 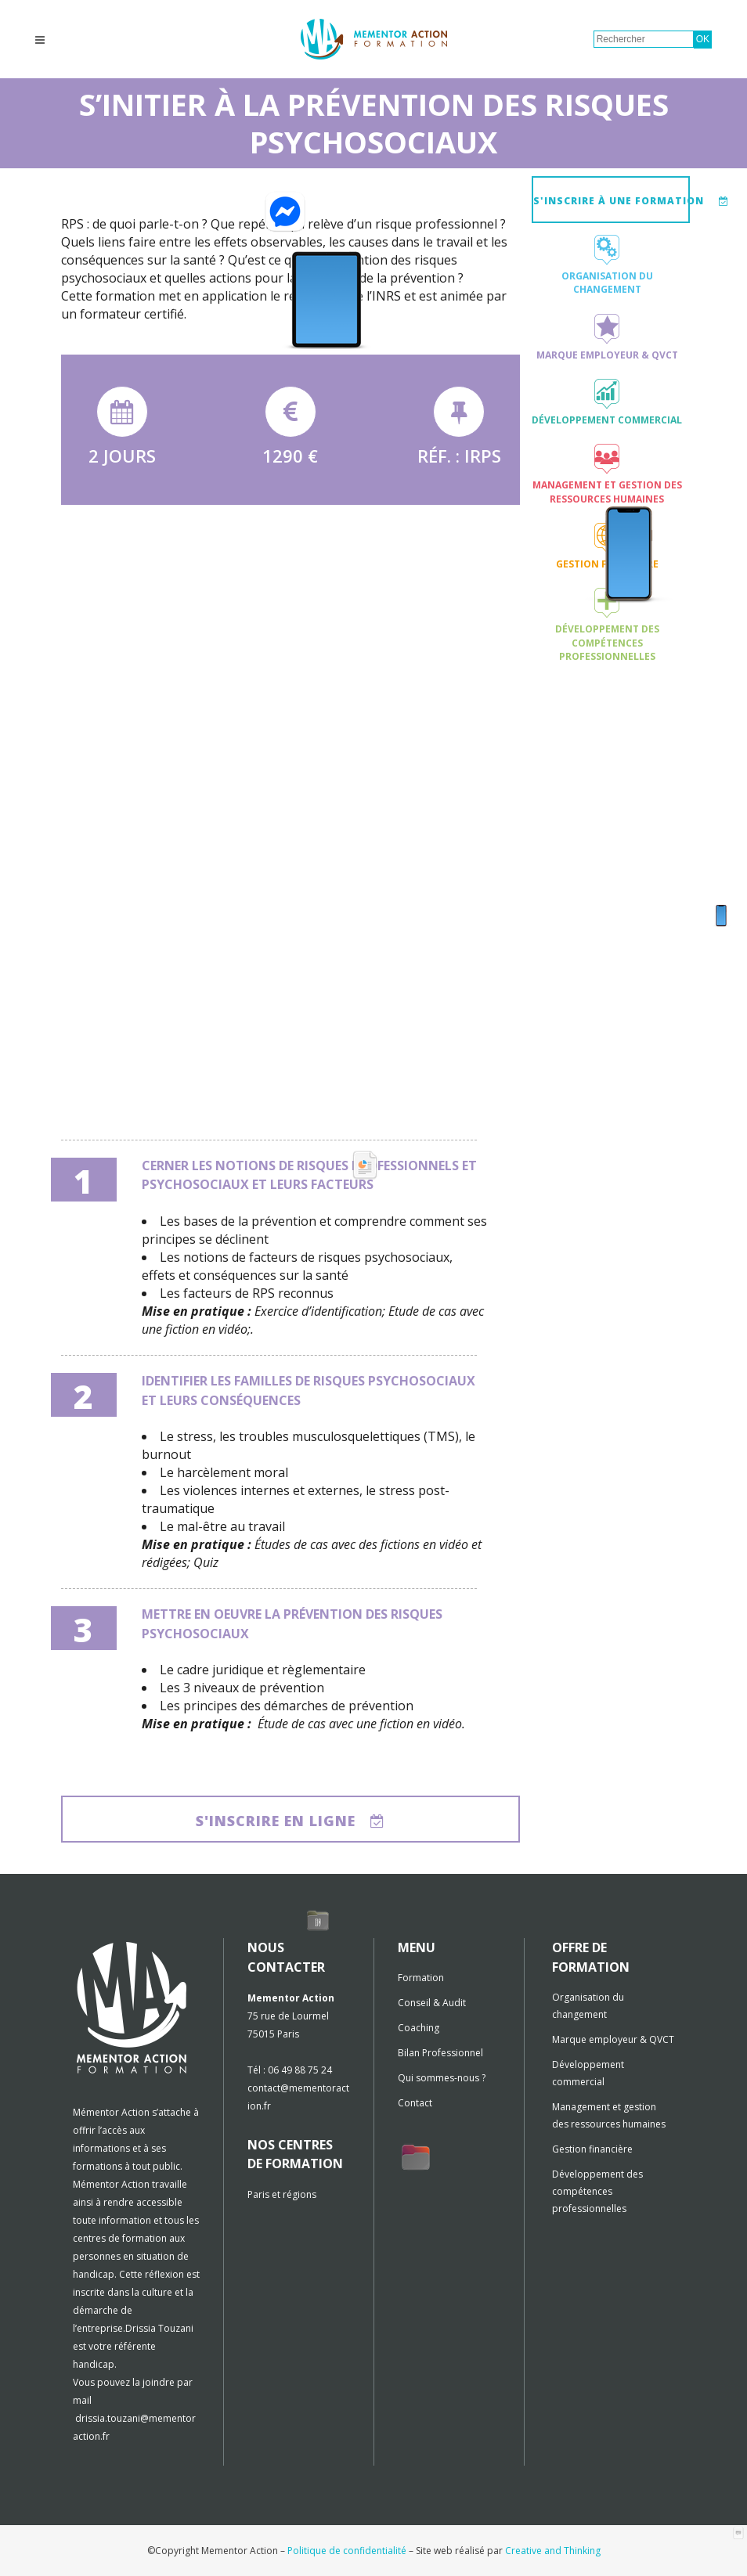 What do you see at coordinates (416, 2157) in the screenshot?
I see `folder ready to accept dragged files` at bounding box center [416, 2157].